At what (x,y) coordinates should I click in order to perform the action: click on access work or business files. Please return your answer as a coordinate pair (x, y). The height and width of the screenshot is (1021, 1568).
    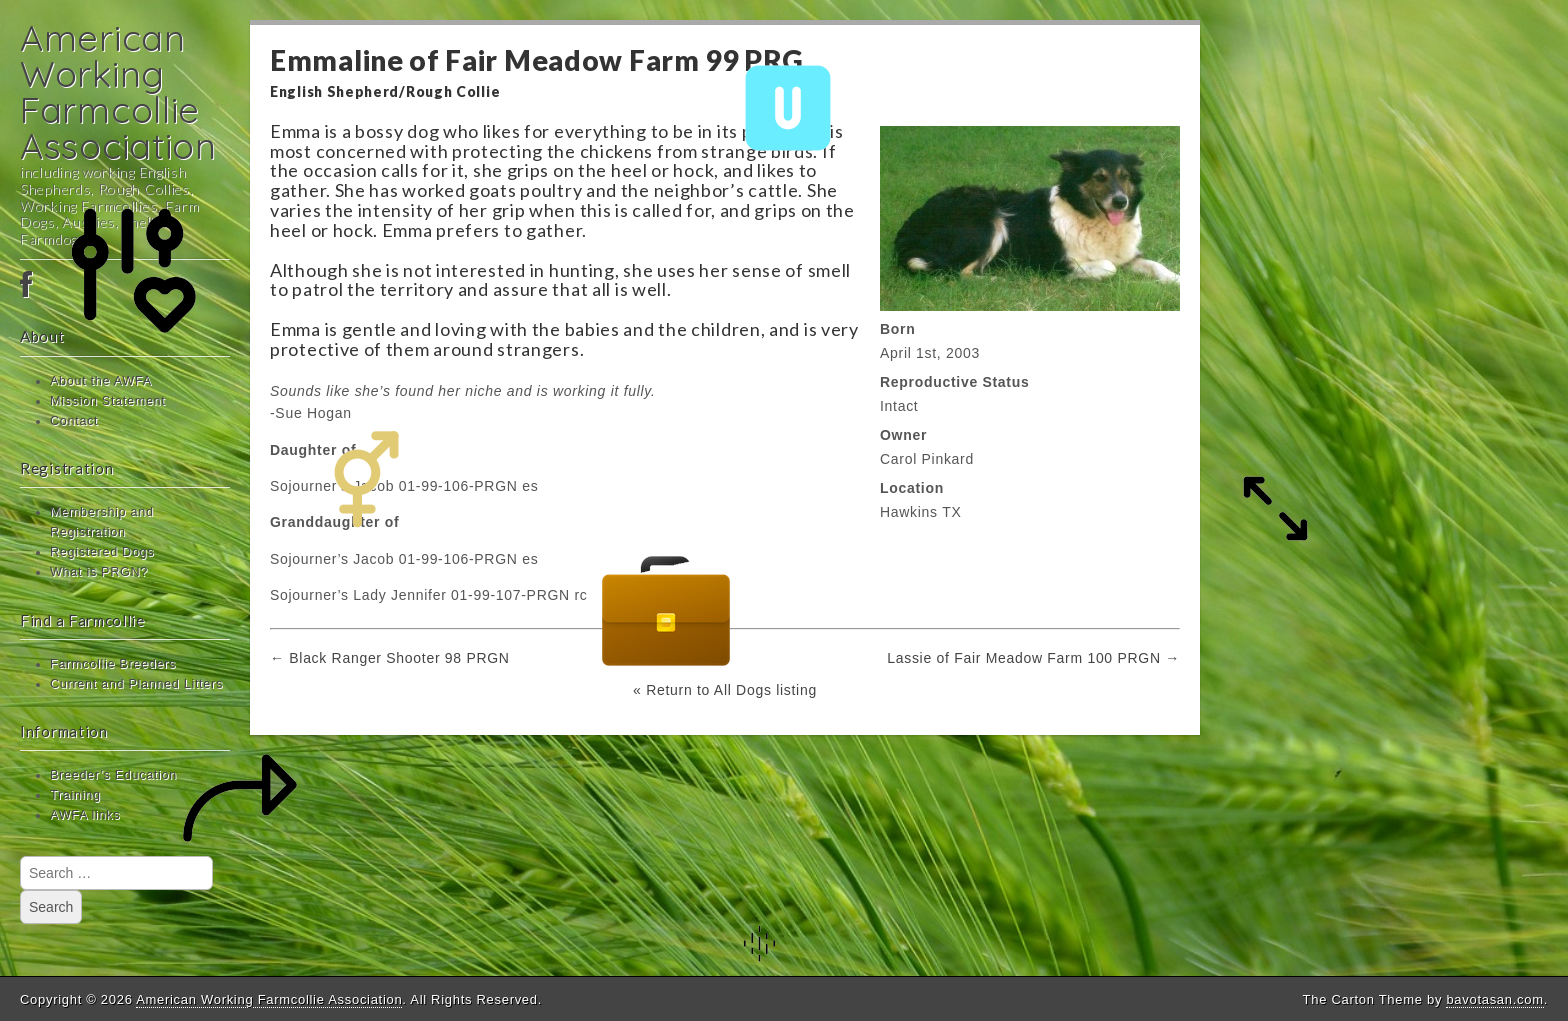
    Looking at the image, I should click on (666, 611).